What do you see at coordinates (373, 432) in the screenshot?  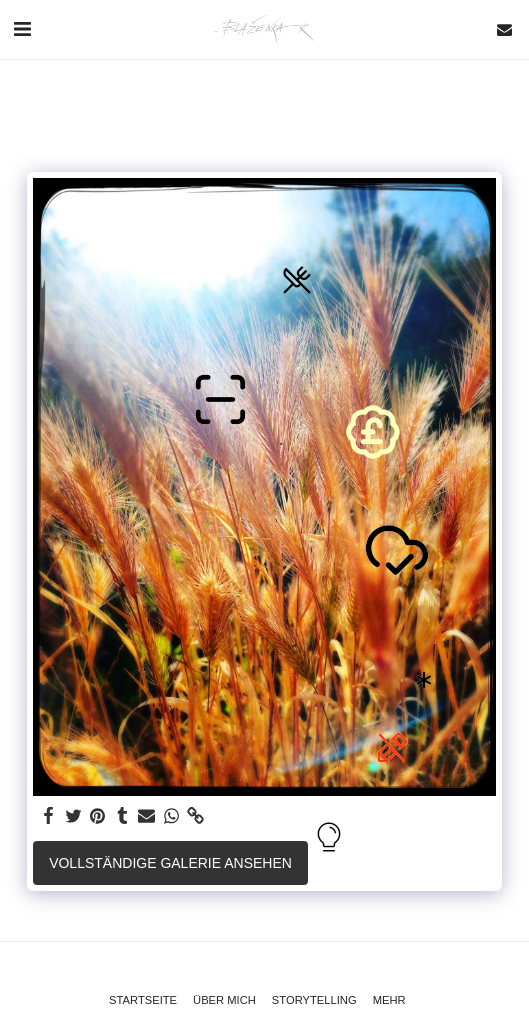 I see `indicates price or payment in british pounds` at bounding box center [373, 432].